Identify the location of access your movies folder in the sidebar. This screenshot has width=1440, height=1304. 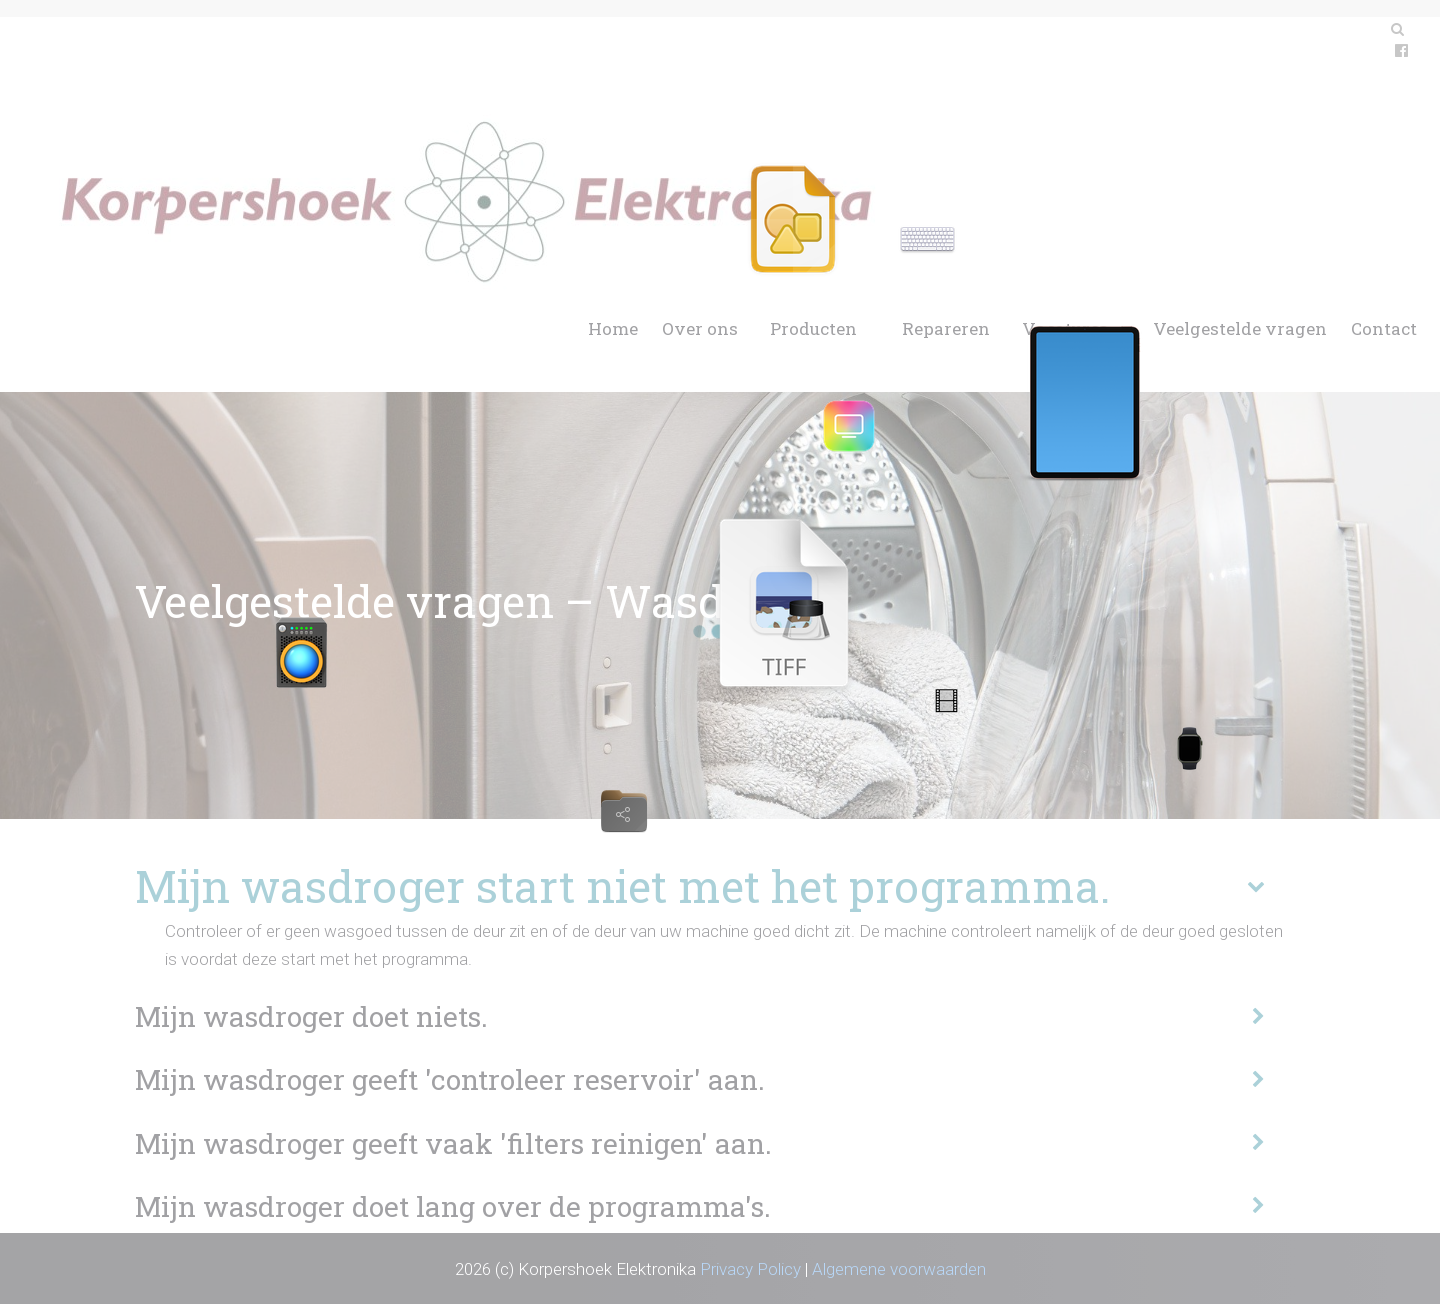
(946, 700).